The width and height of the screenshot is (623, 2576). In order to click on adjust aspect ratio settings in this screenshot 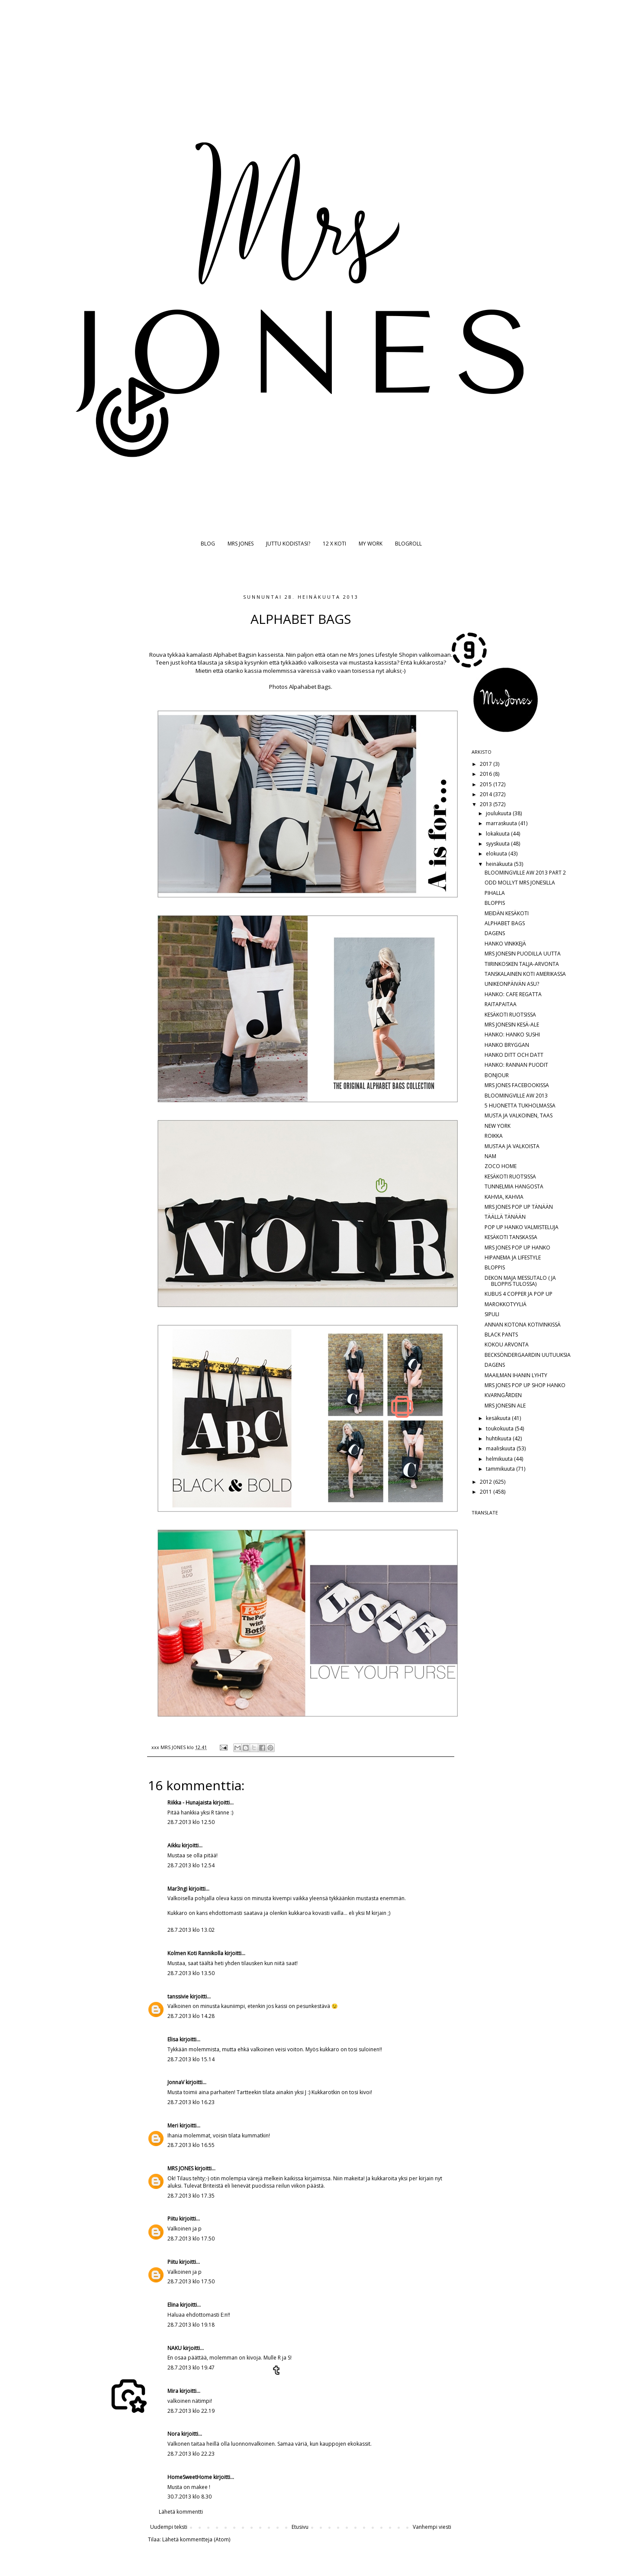, I will do `click(402, 1407)`.